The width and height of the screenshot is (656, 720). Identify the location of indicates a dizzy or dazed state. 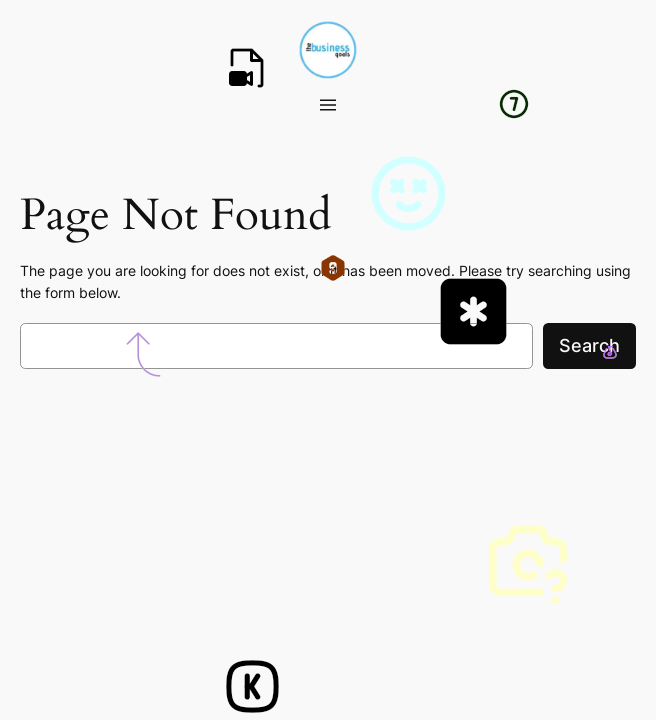
(408, 193).